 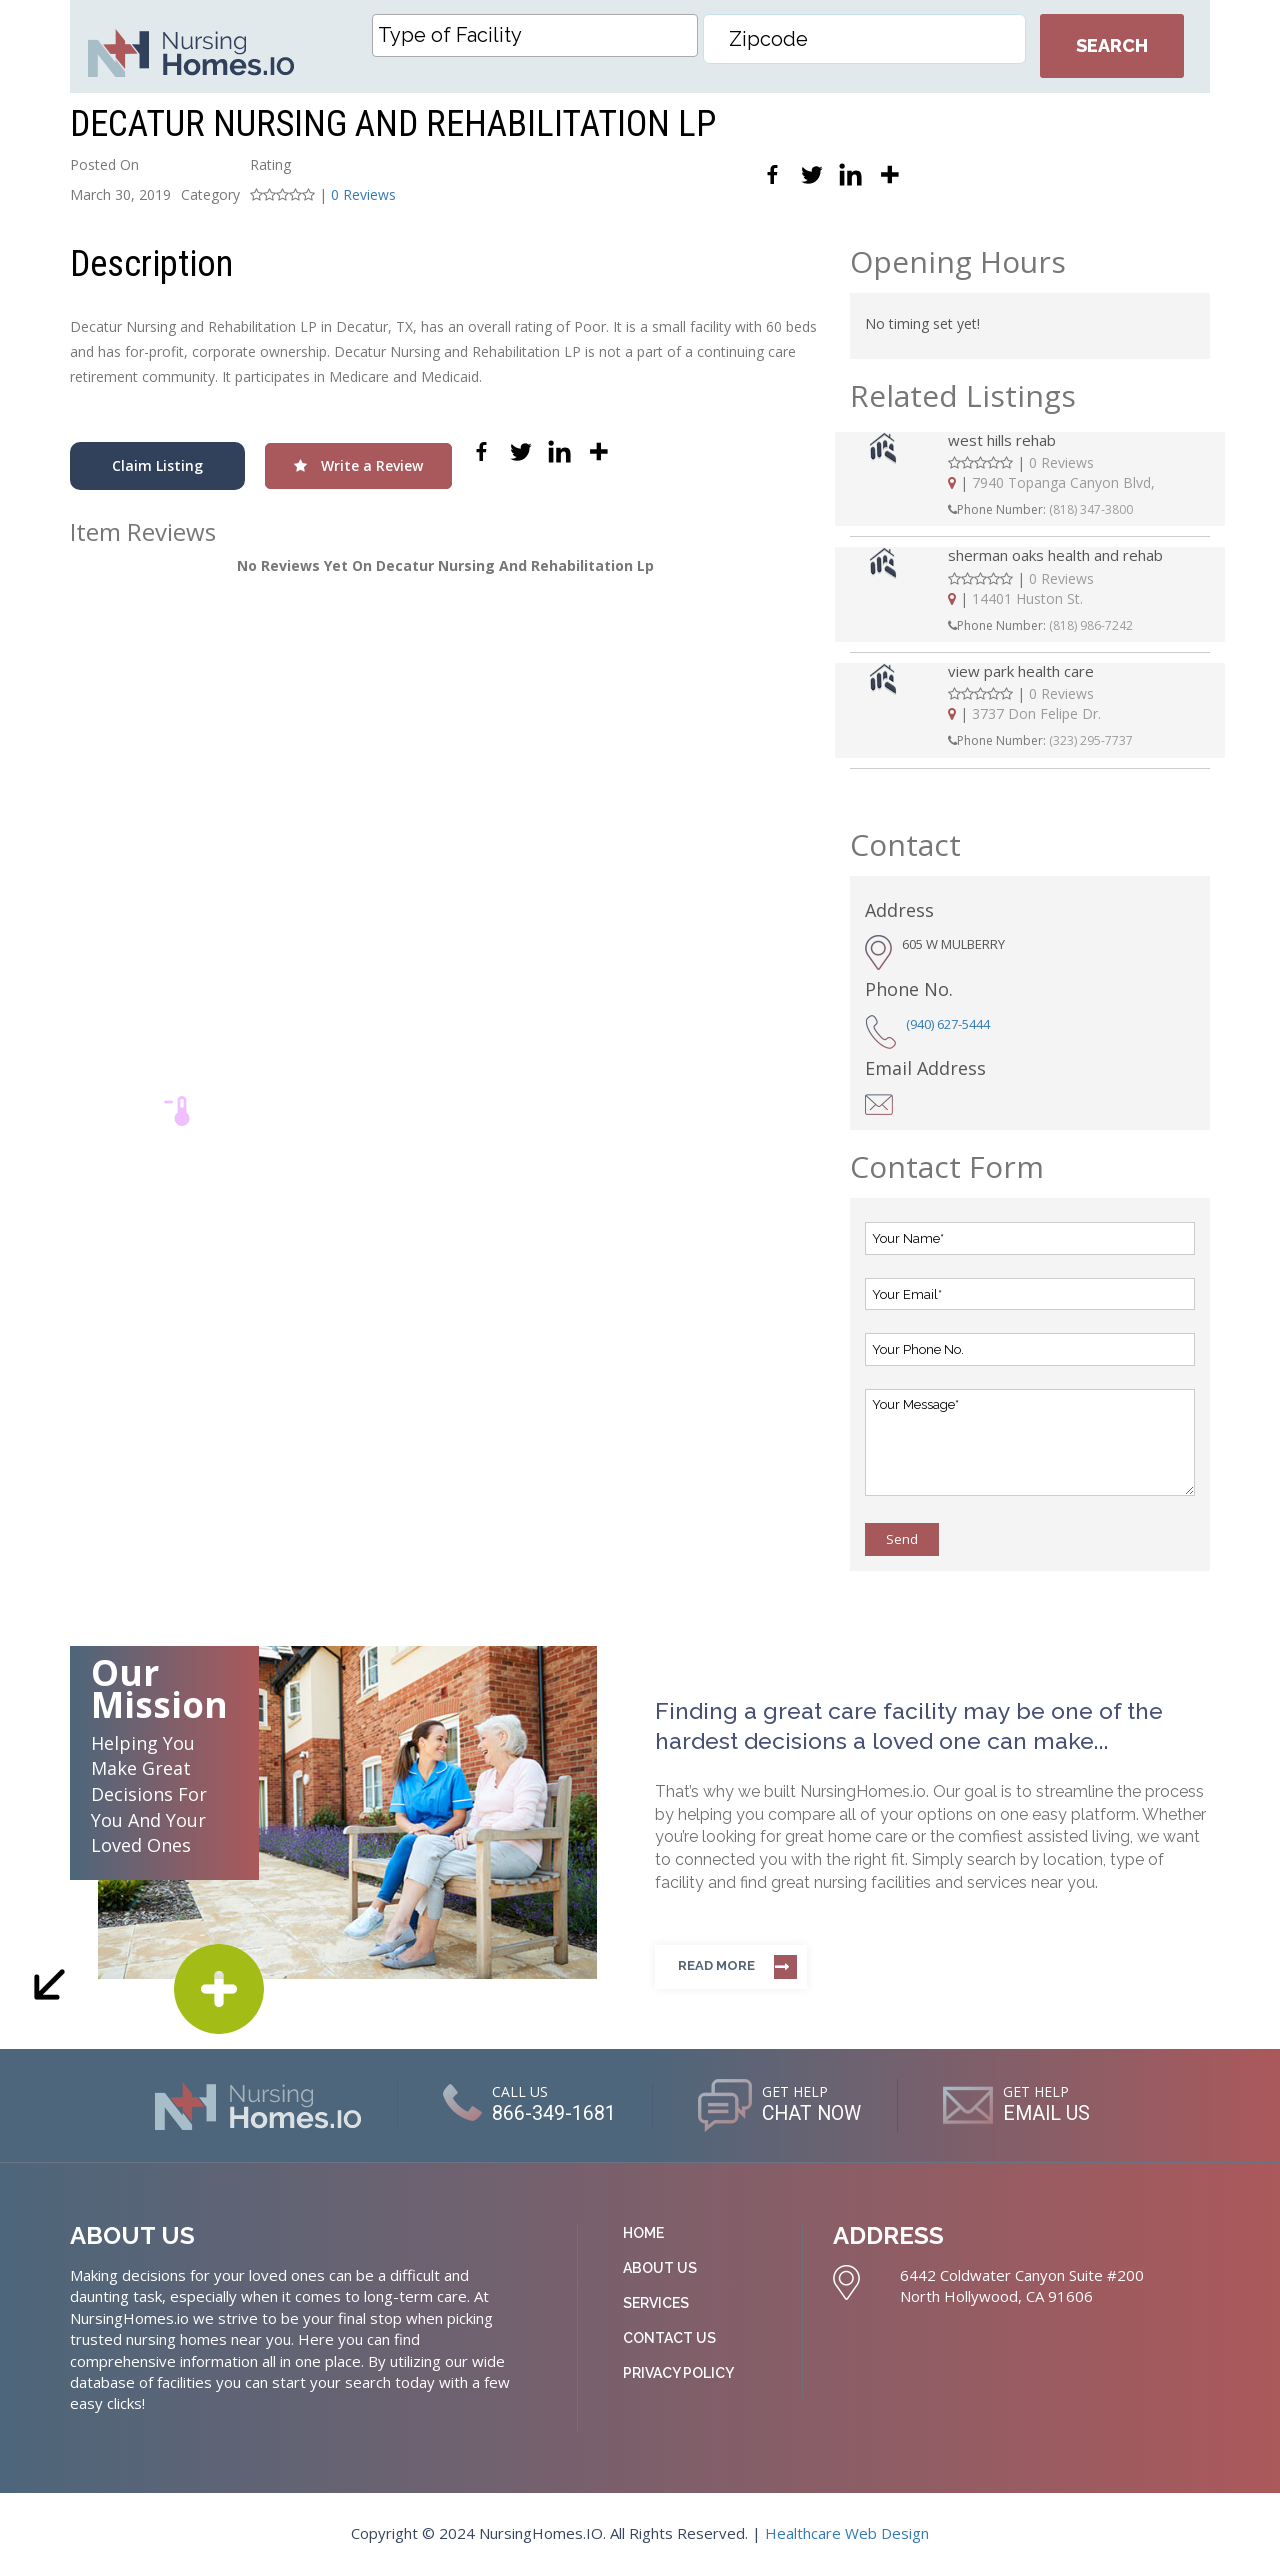 I want to click on collapse or minimize a panel, so click(x=49, y=1984).